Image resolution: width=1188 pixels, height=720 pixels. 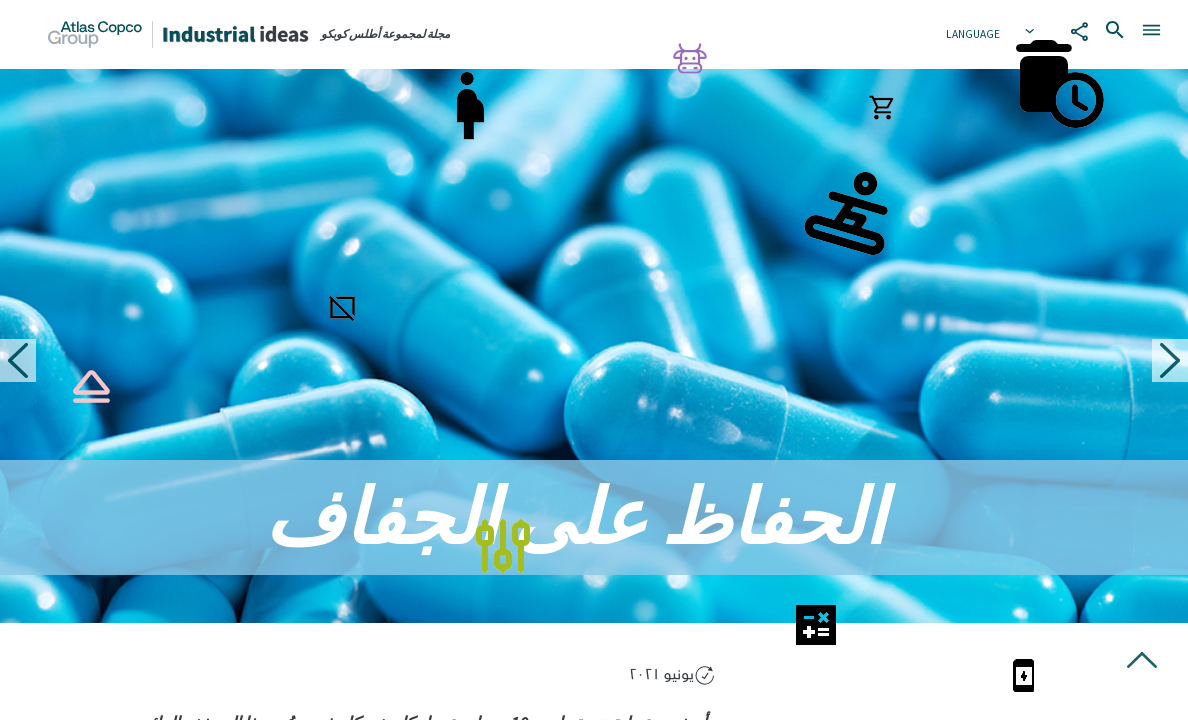 What do you see at coordinates (342, 307) in the screenshot?
I see `indicates browser not supported for this feature` at bounding box center [342, 307].